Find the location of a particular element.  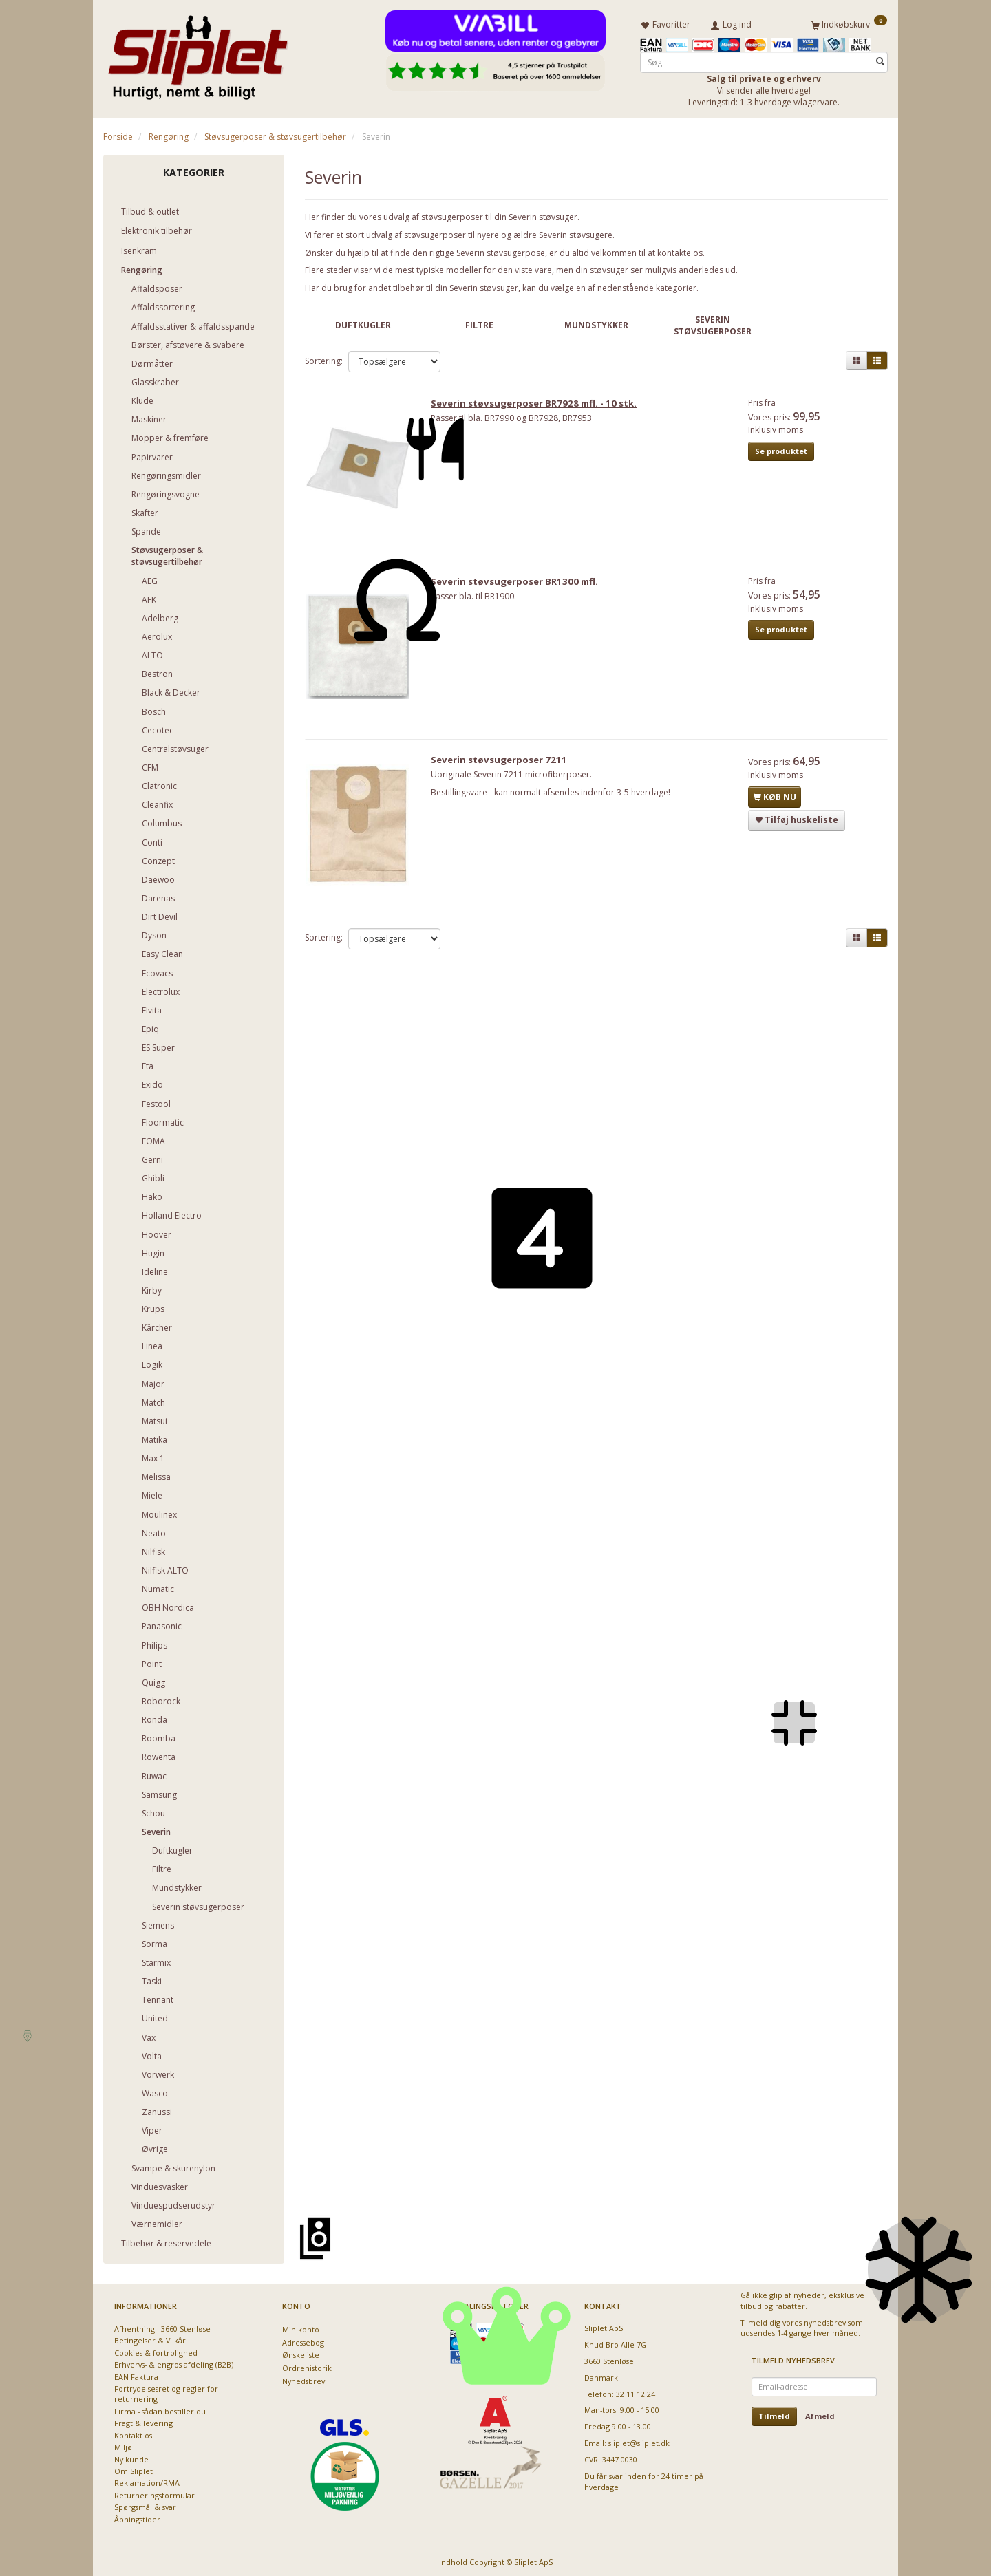

represents the omega symbol in mathematical or scientific contexts is located at coordinates (396, 602).